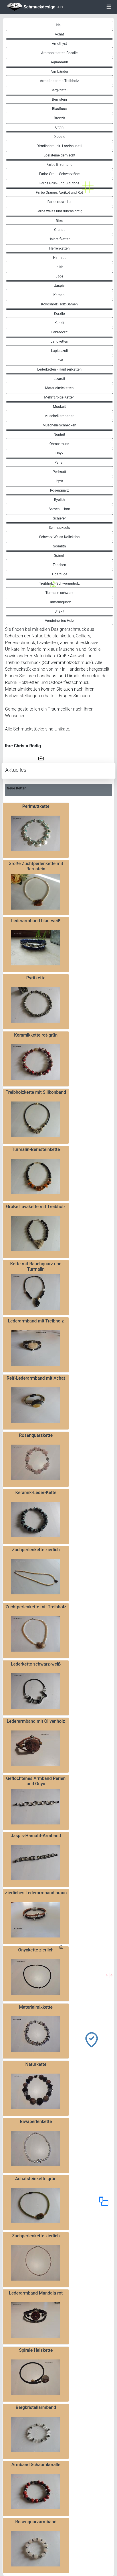 The image size is (117, 2576). I want to click on access work or business-related files, so click(41, 758).